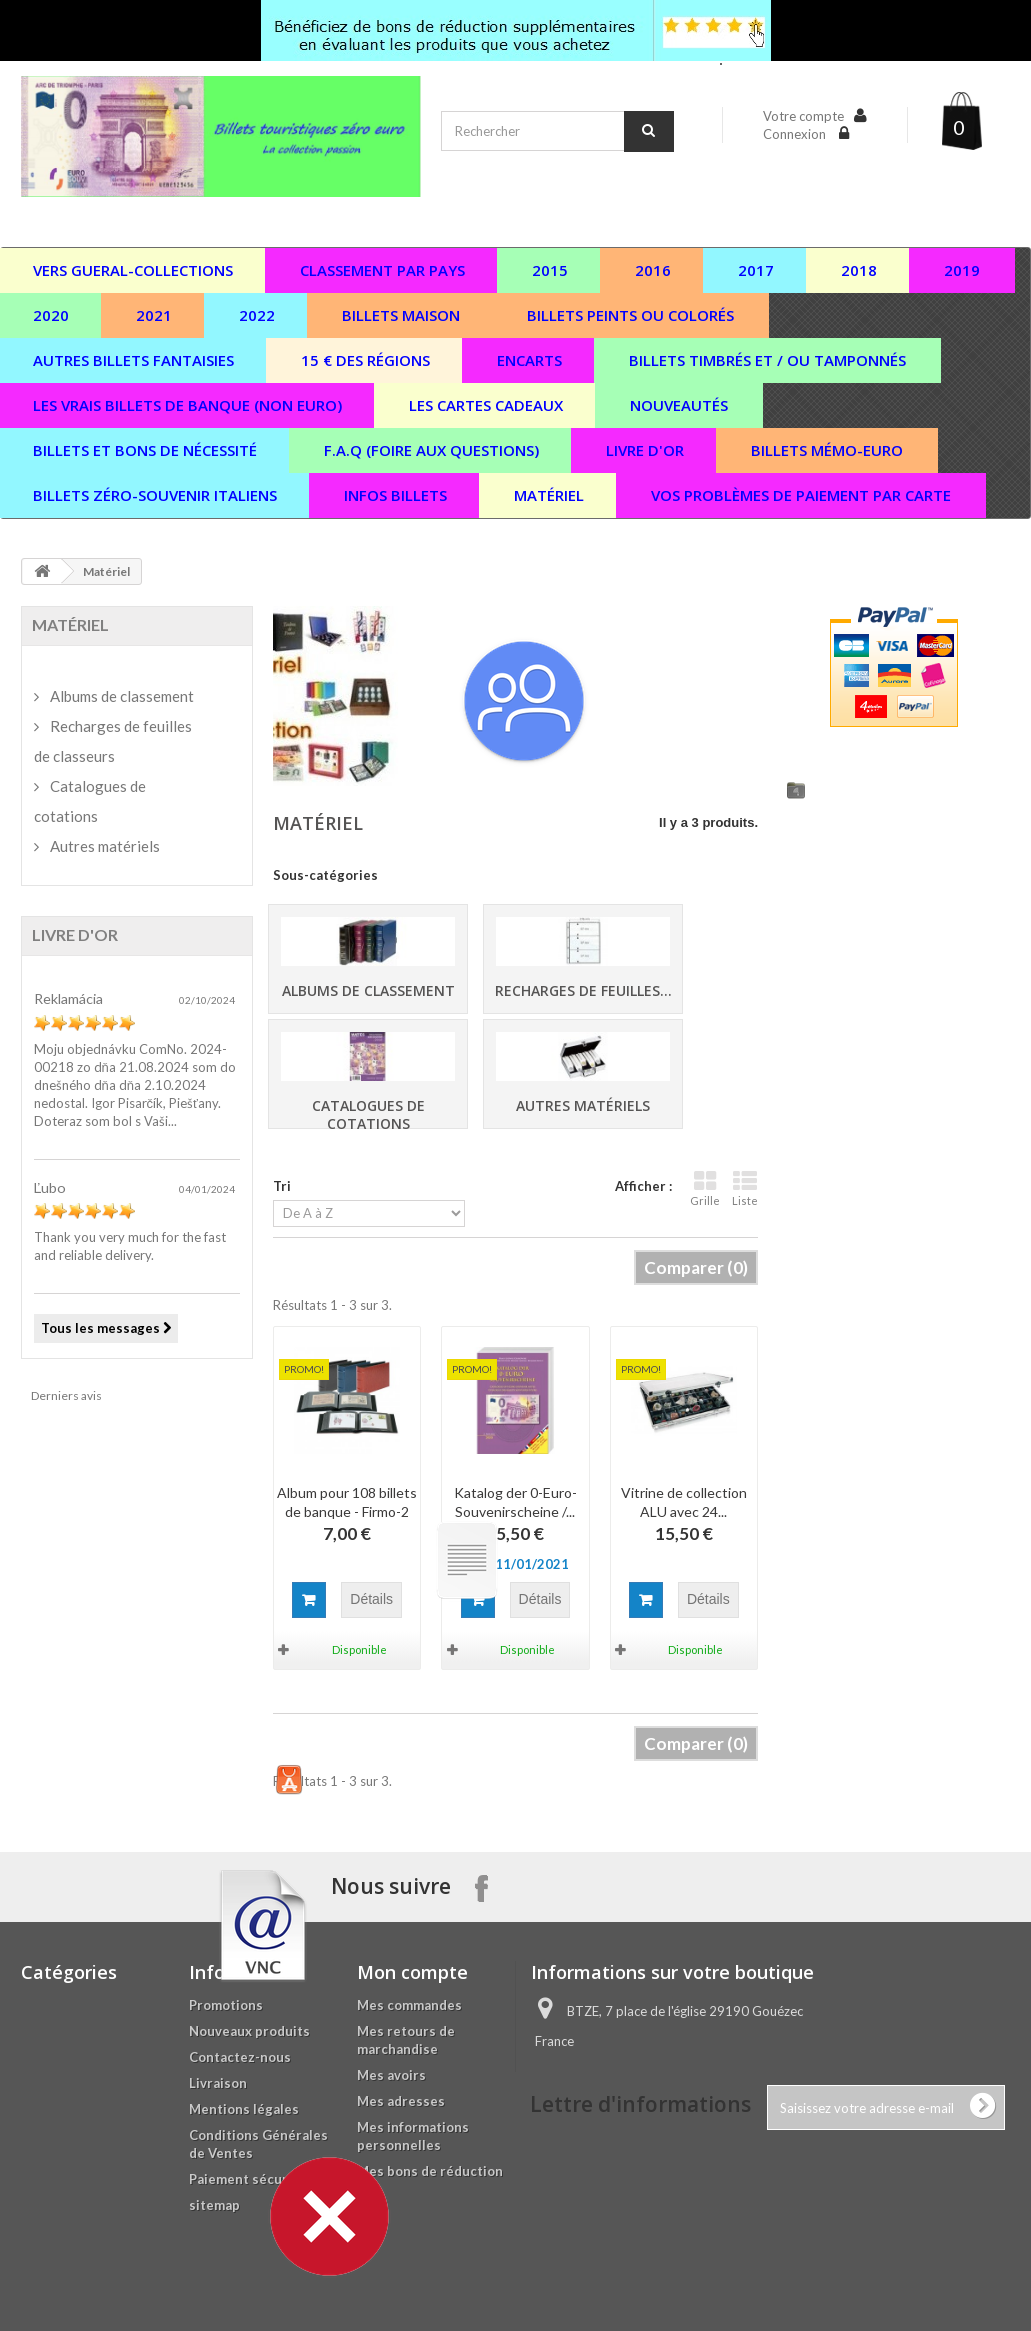  Describe the element at coordinates (263, 1928) in the screenshot. I see `open a VNC remote connection shortcut` at that location.